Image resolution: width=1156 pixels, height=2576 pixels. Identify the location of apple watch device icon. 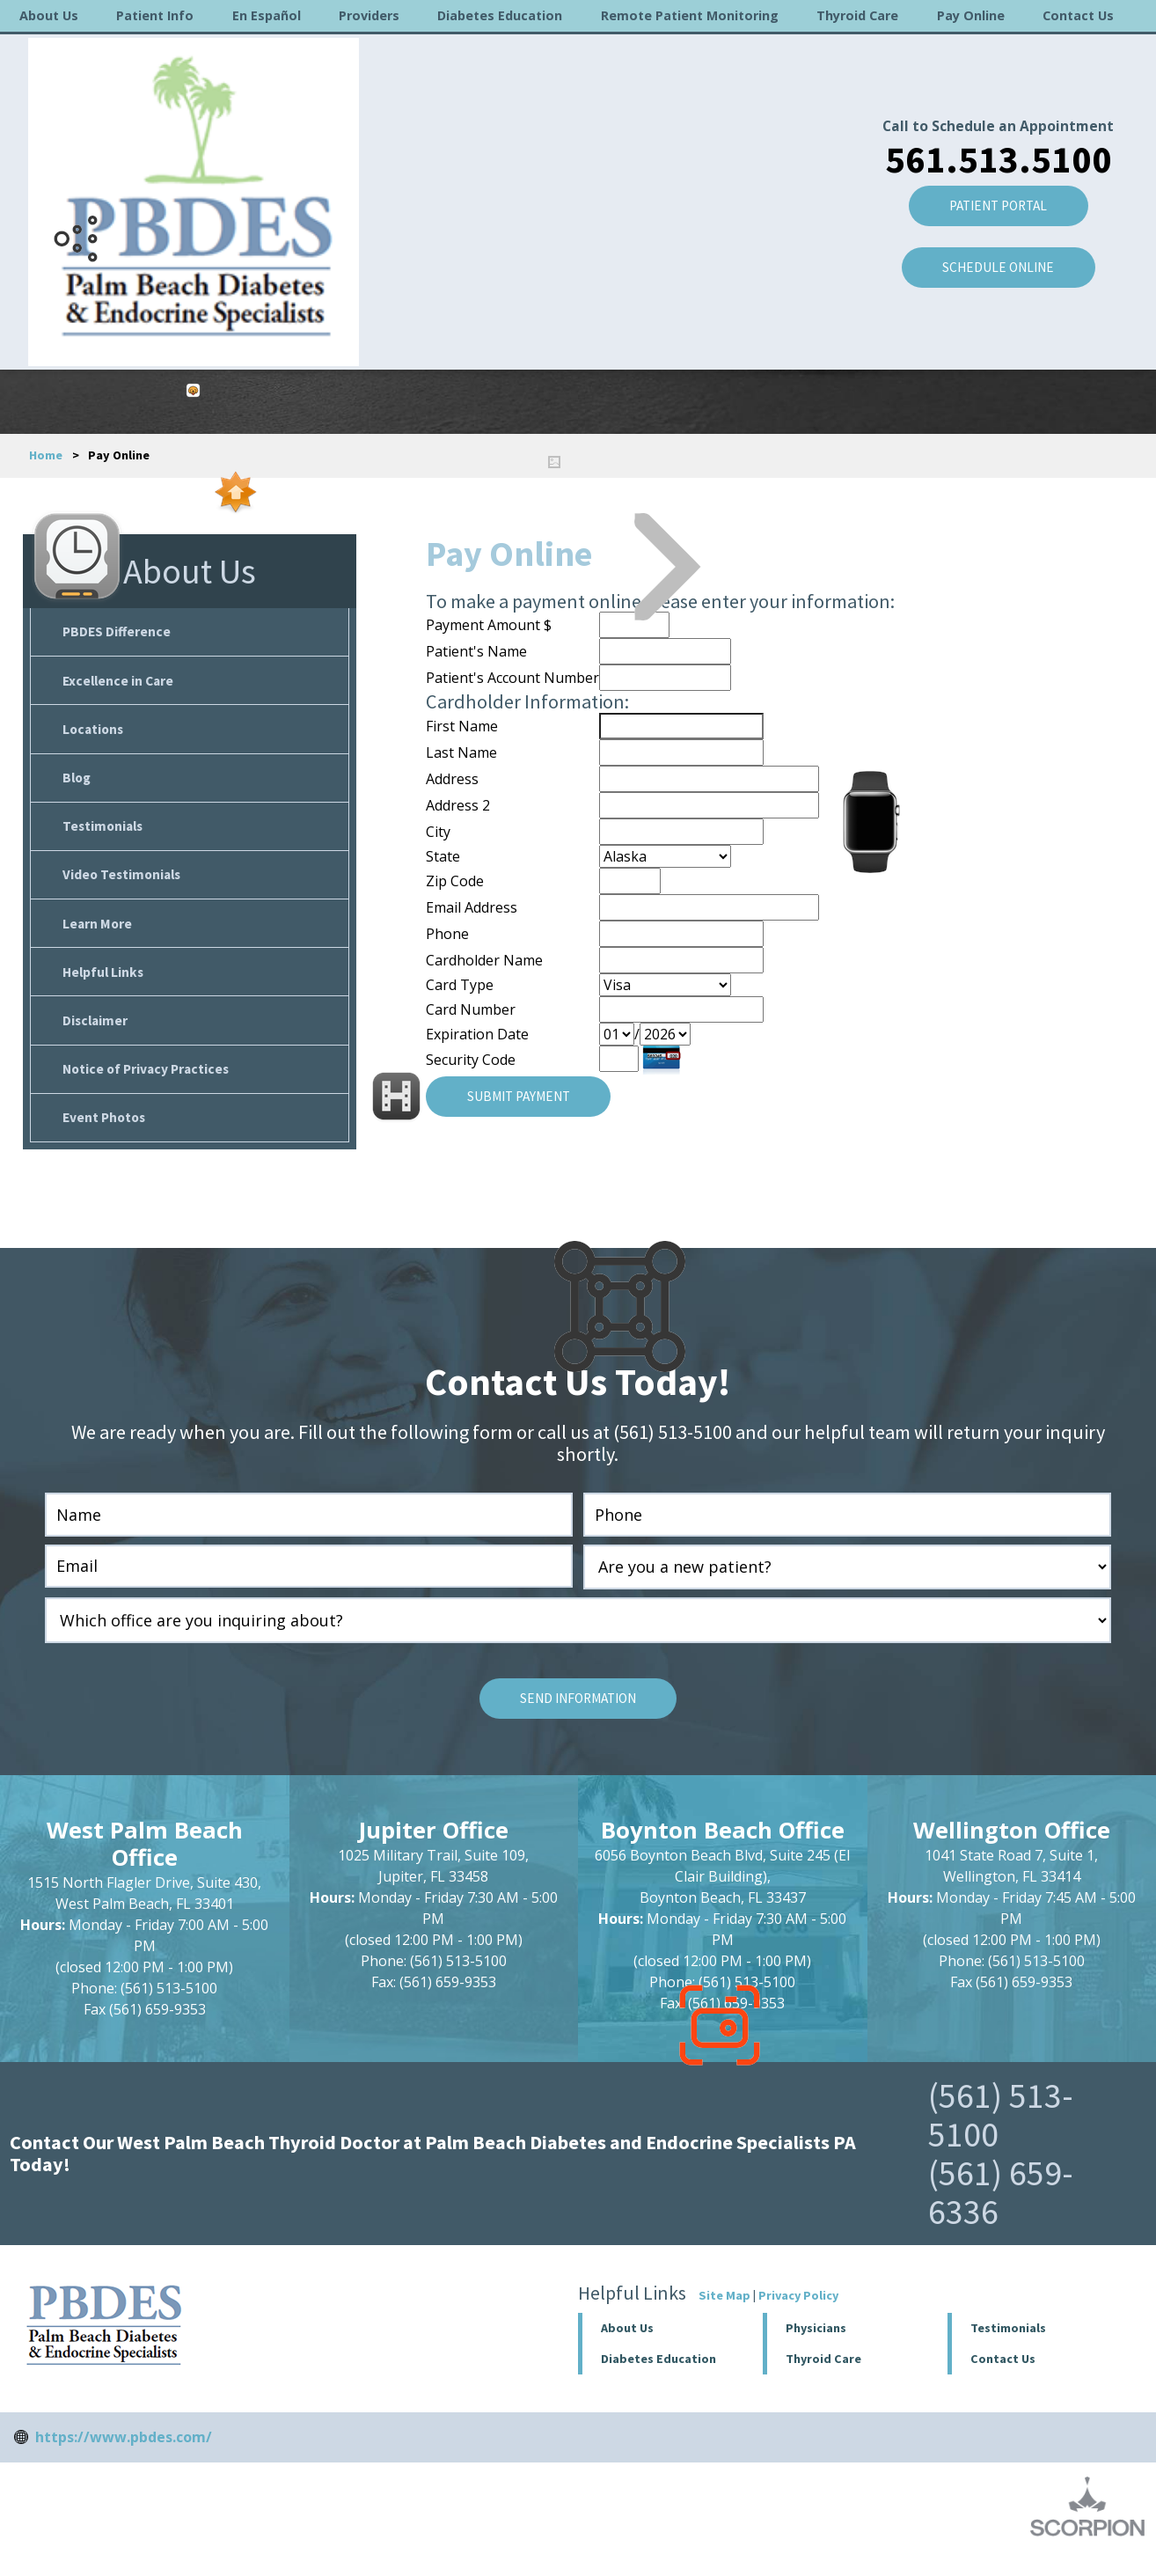
(870, 822).